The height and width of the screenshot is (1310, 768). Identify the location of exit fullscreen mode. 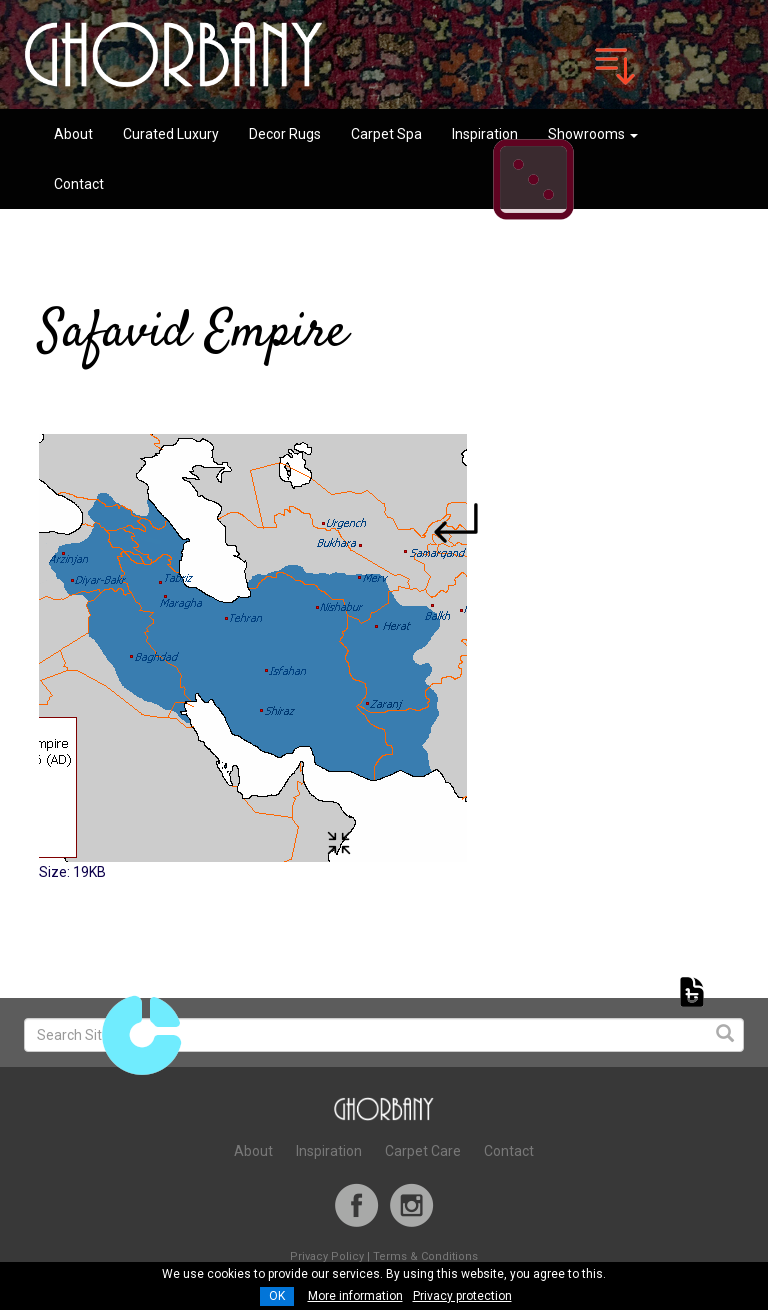
(339, 843).